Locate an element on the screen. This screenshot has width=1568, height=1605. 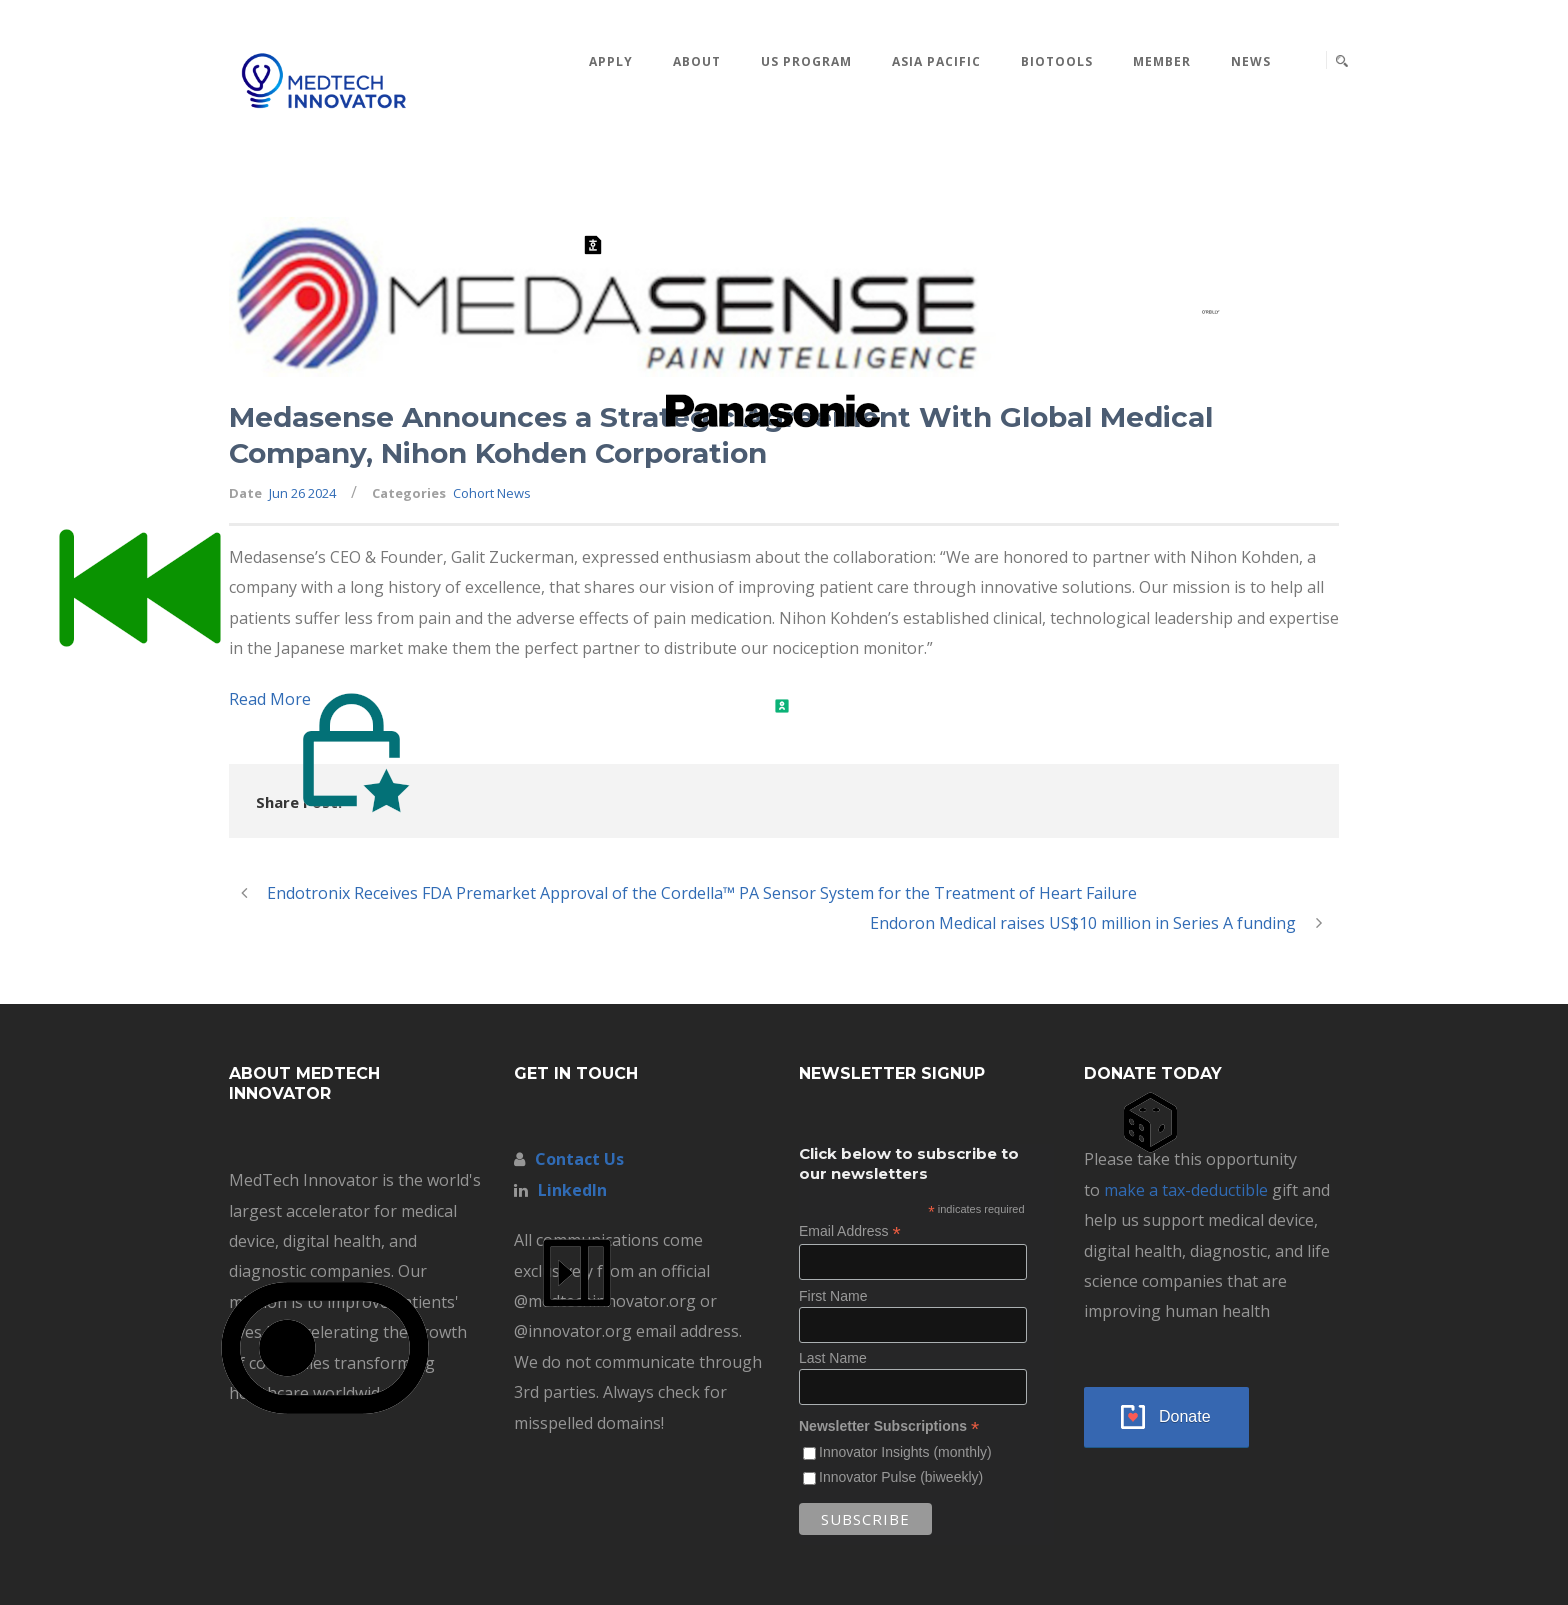
skip to the beginning of the track is located at coordinates (140, 588).